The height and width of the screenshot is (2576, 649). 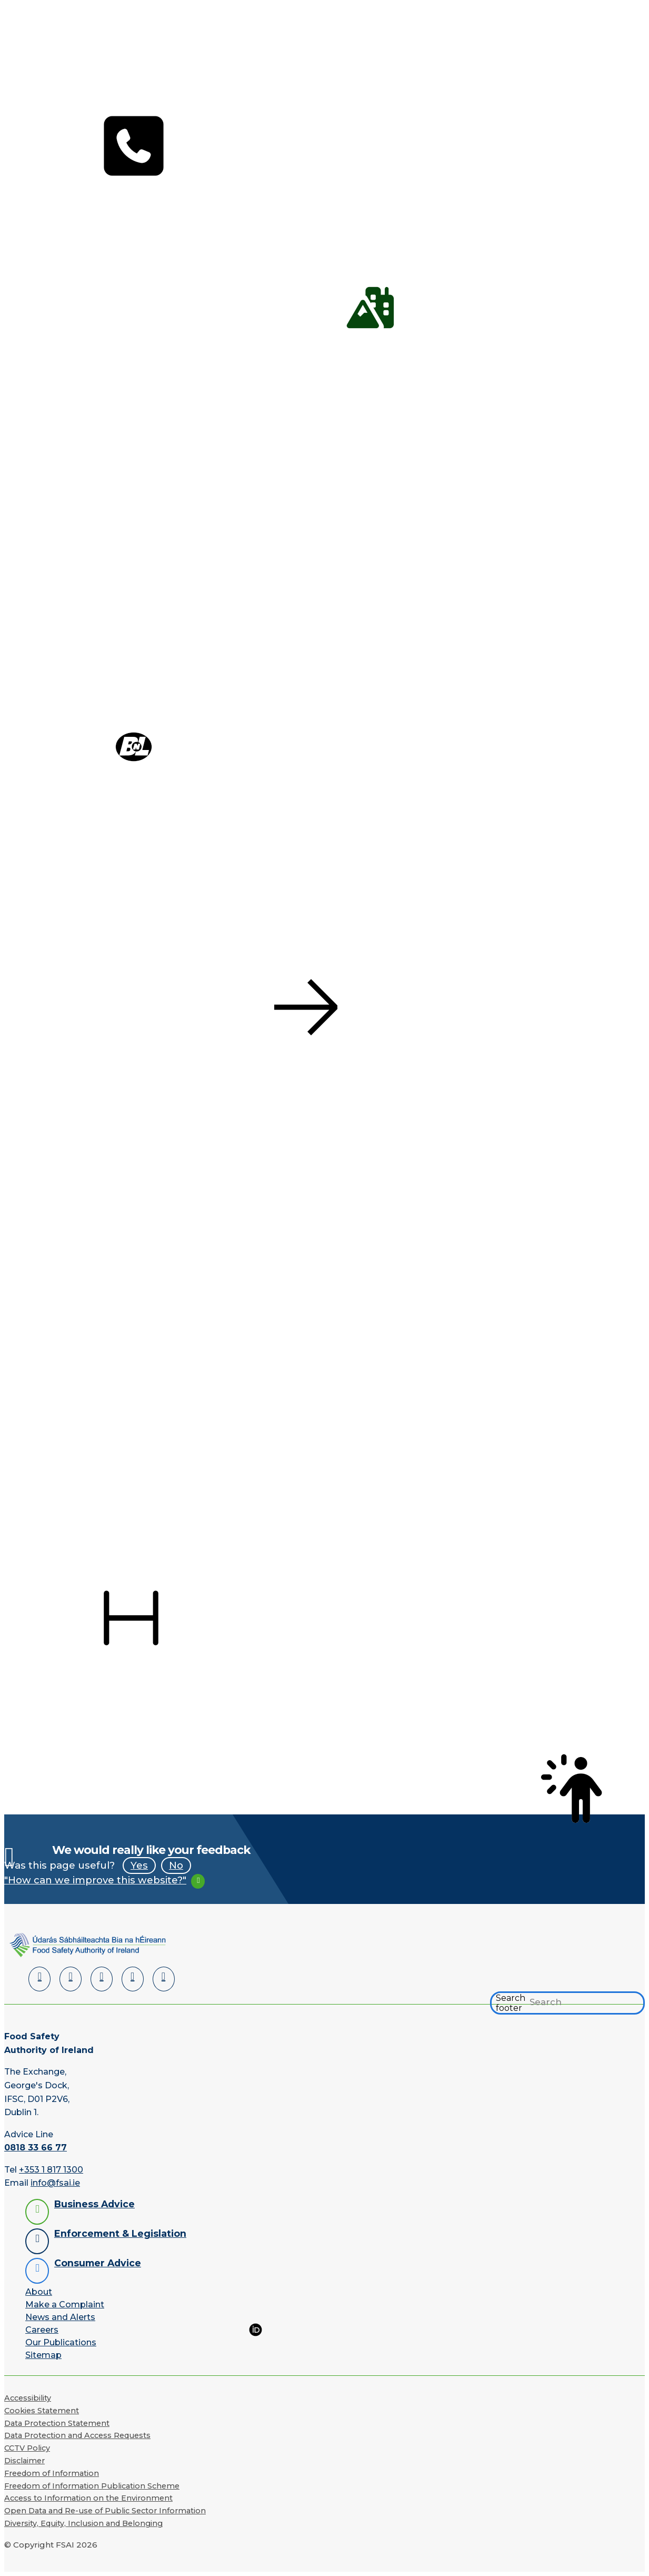 I want to click on explore outdoor and urban destinations, so click(x=371, y=308).